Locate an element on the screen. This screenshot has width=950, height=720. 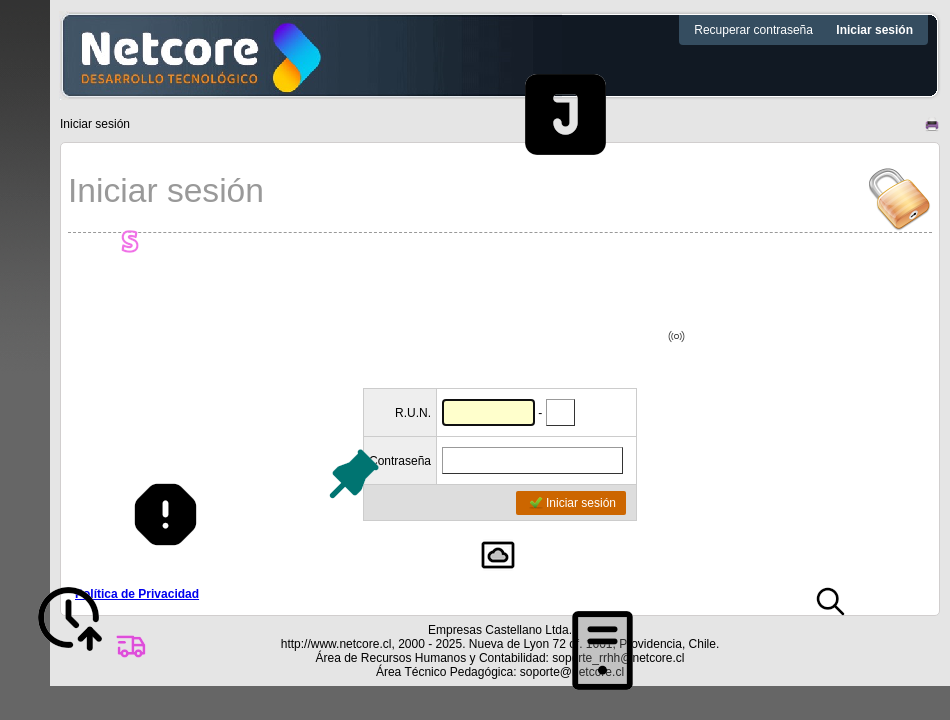
search for content or items is located at coordinates (830, 601).